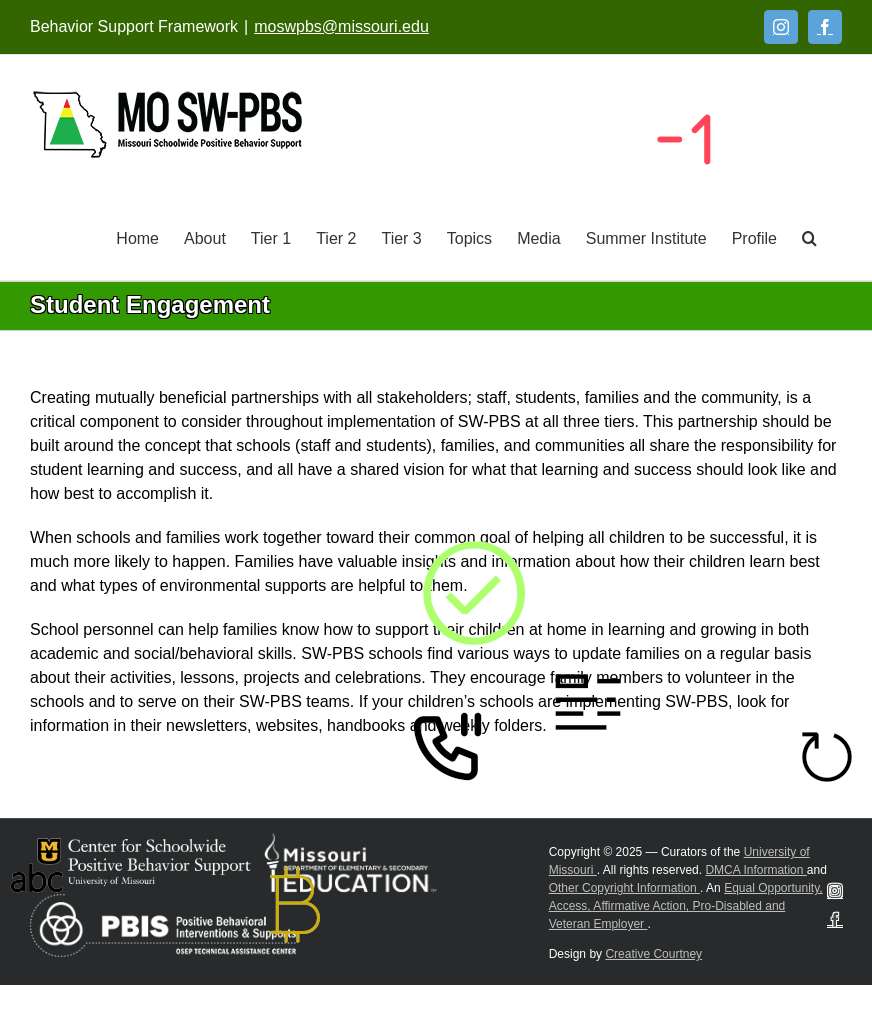  I want to click on indicates a passed or successful test, so click(475, 593).